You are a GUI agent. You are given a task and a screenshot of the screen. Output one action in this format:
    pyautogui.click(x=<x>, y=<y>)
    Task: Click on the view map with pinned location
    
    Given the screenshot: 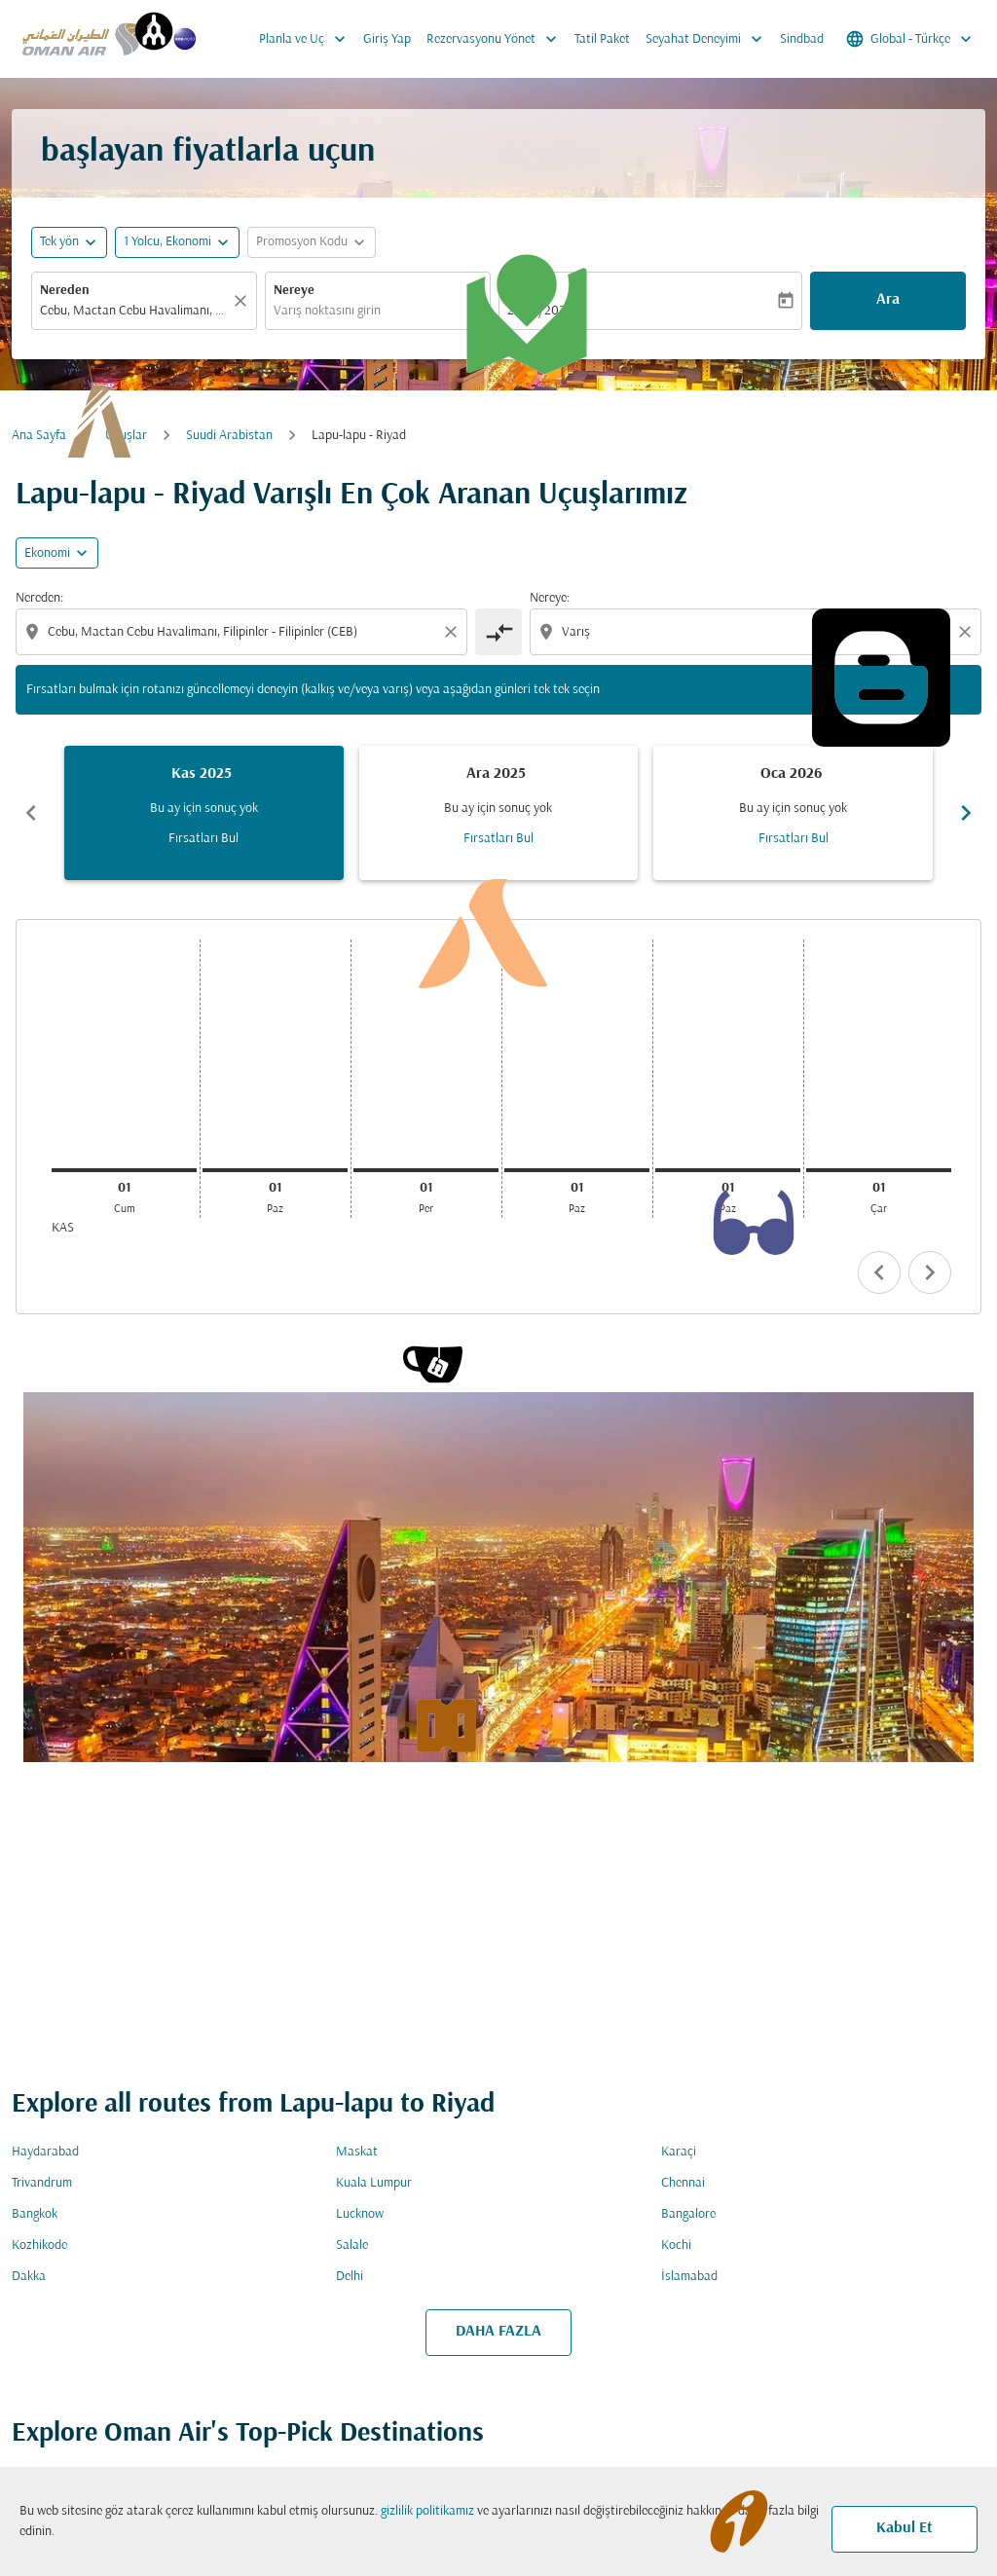 What is the action you would take?
    pyautogui.click(x=527, y=314)
    